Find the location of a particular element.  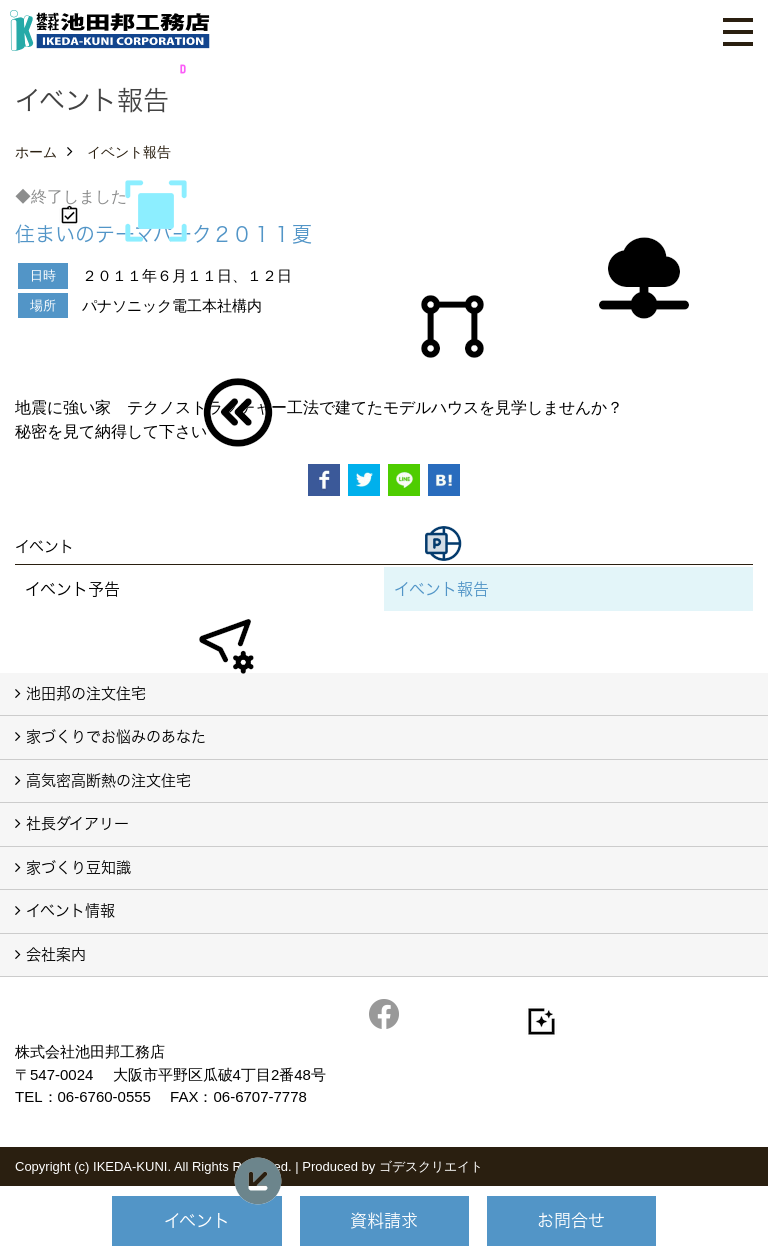

connect nodes or create a path between points is located at coordinates (452, 326).